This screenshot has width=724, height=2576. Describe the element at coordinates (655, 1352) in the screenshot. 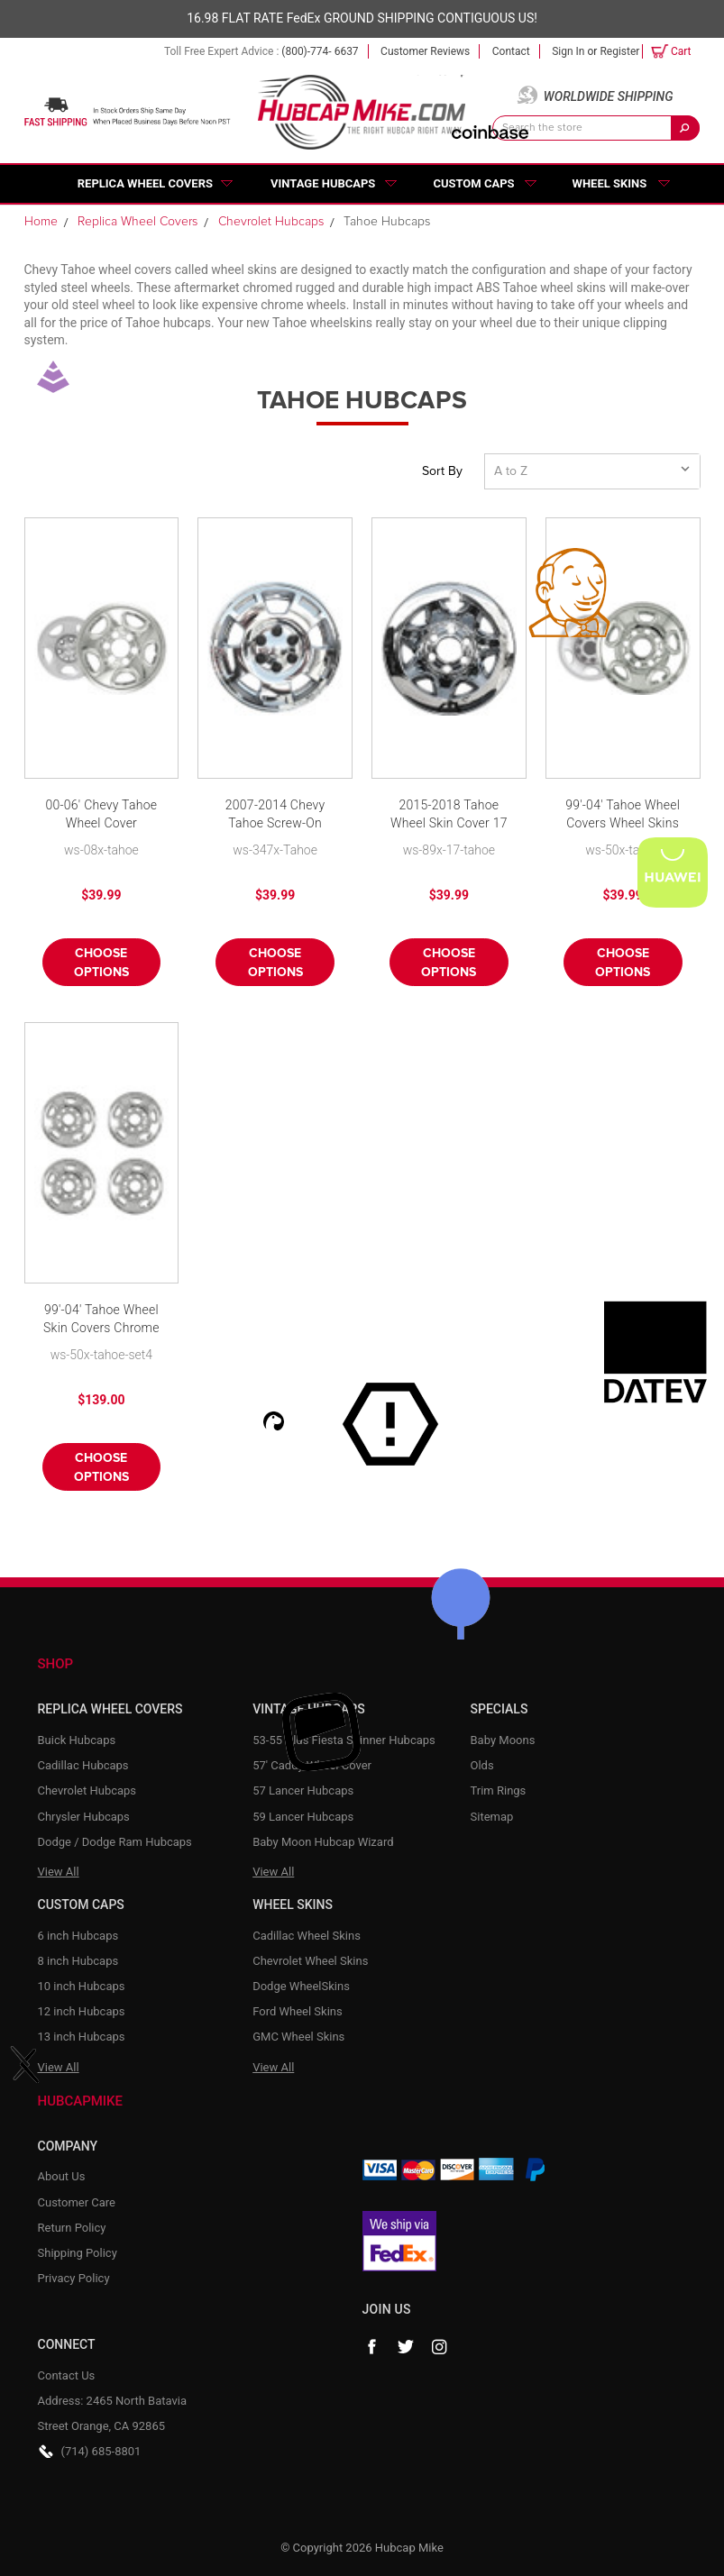

I see `access DATEV accounting software` at that location.